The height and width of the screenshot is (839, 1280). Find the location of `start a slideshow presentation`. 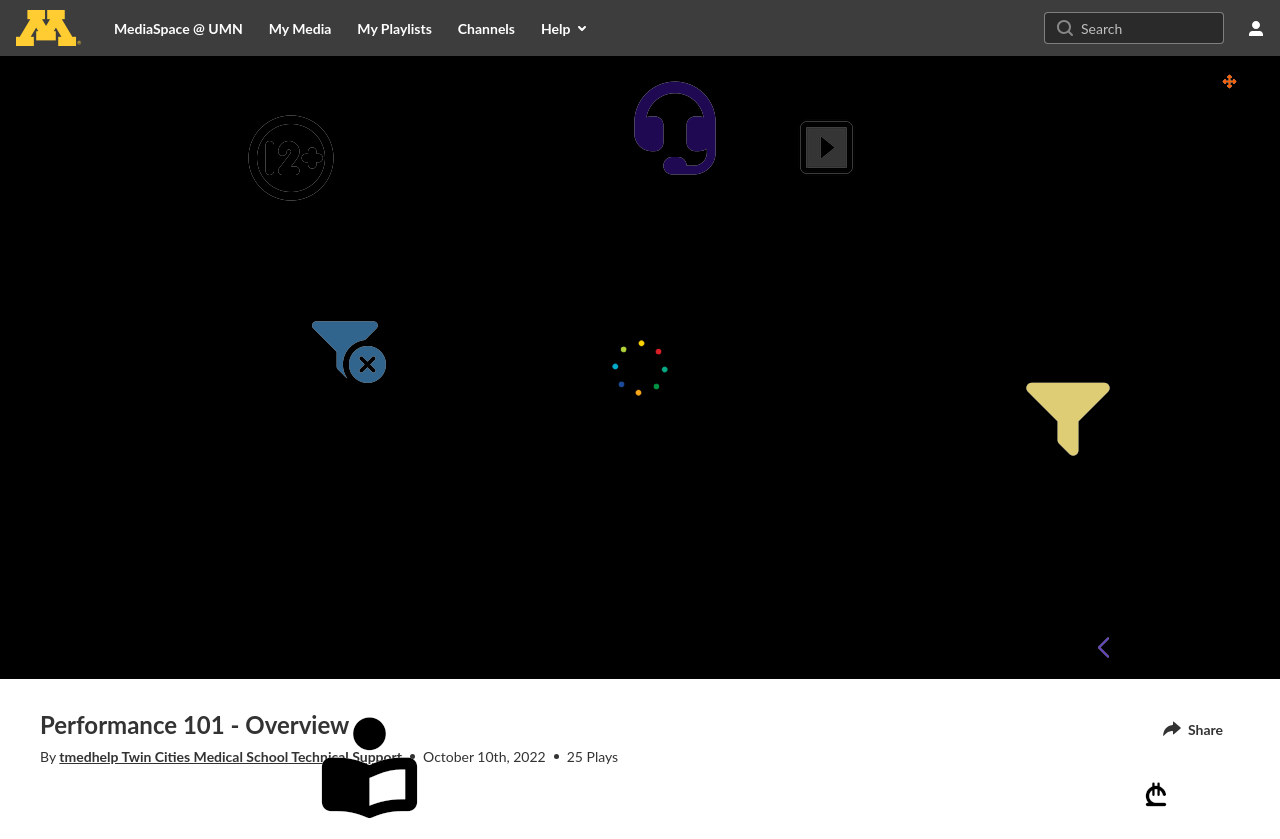

start a slideshow presentation is located at coordinates (826, 147).